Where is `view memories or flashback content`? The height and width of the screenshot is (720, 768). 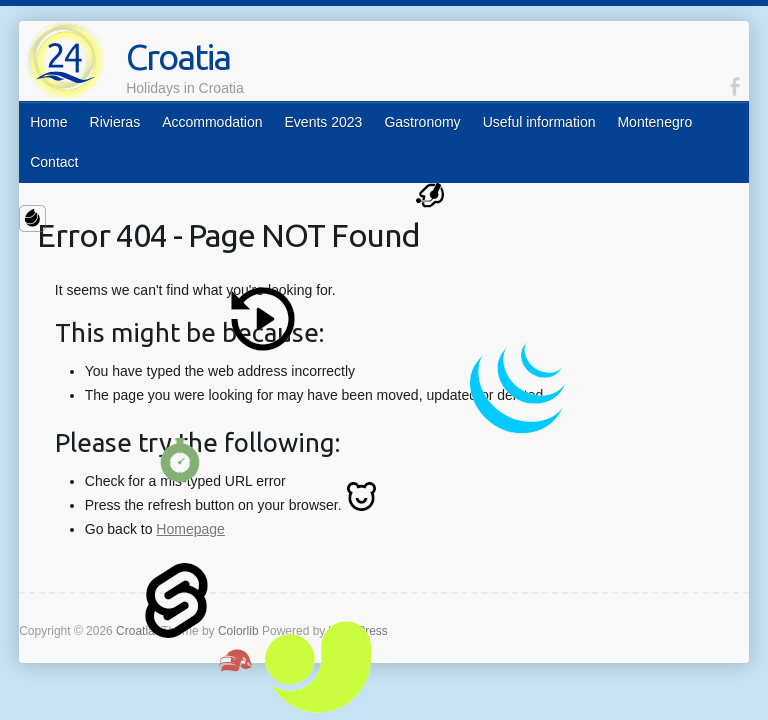
view memories or flashback content is located at coordinates (263, 319).